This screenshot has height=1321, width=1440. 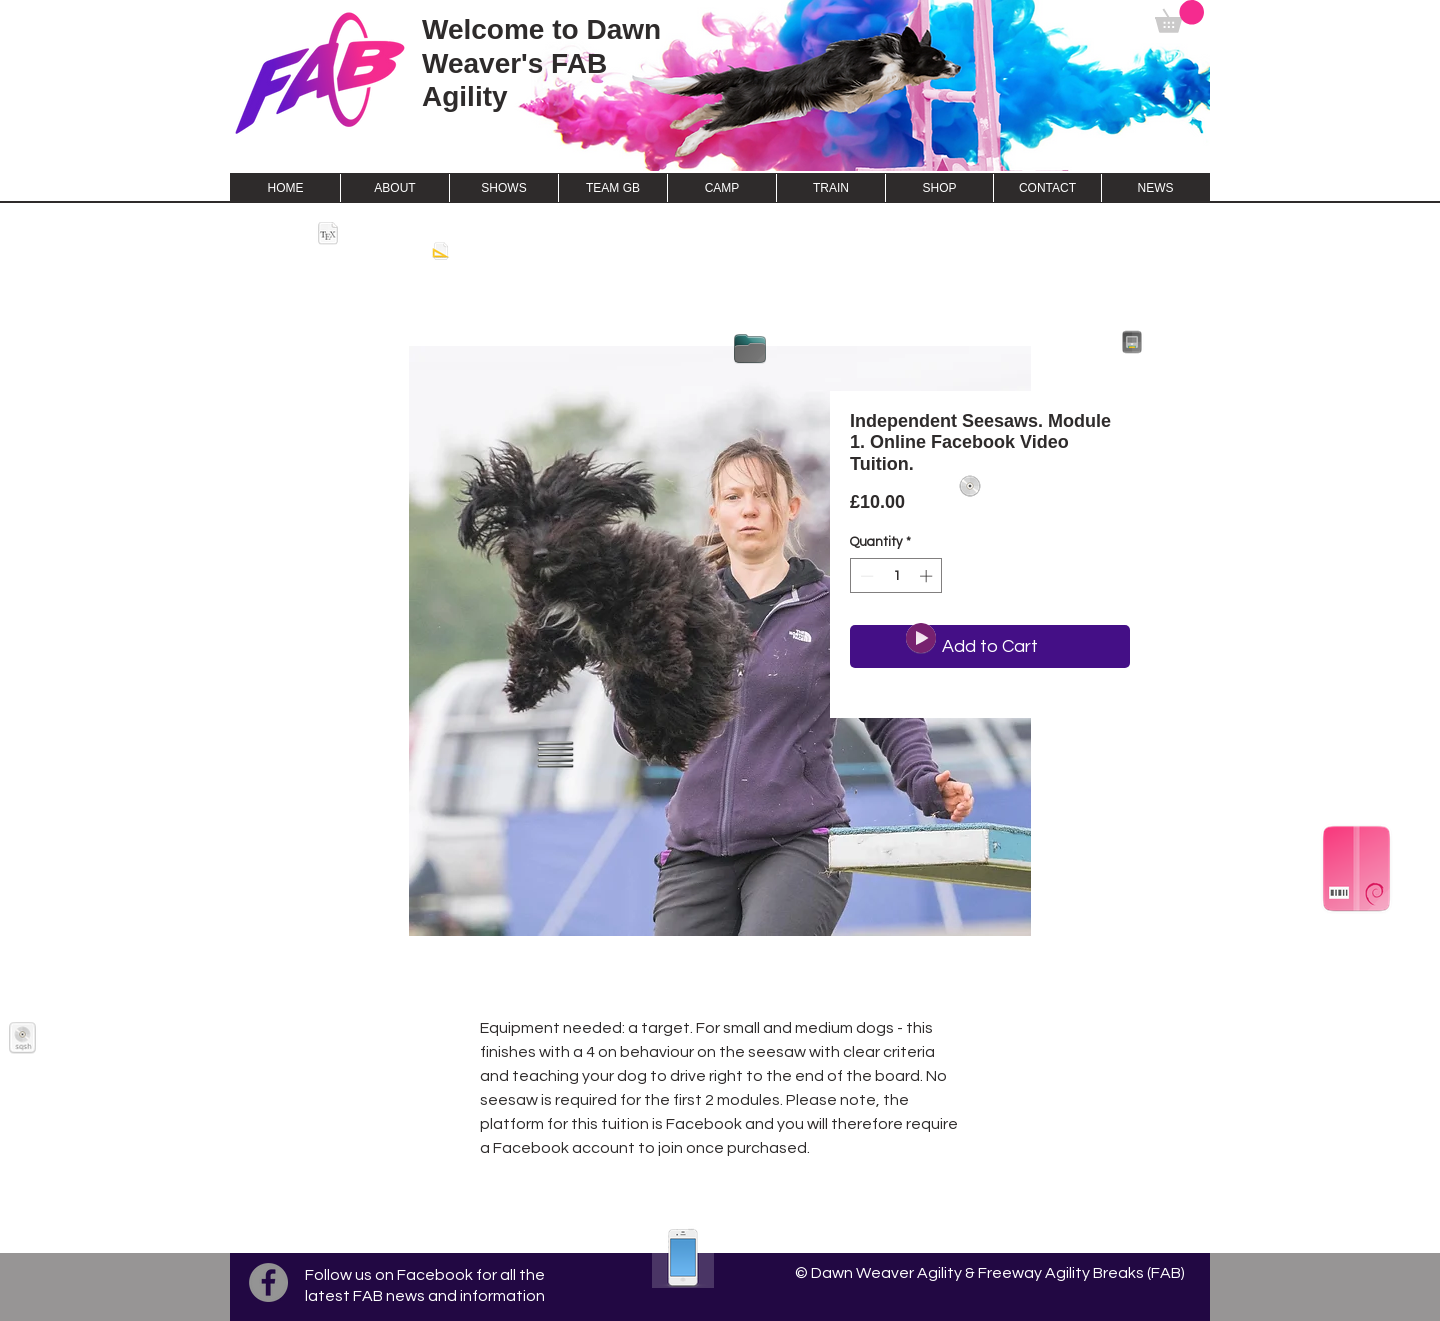 I want to click on indicates video content or media files, so click(x=921, y=638).